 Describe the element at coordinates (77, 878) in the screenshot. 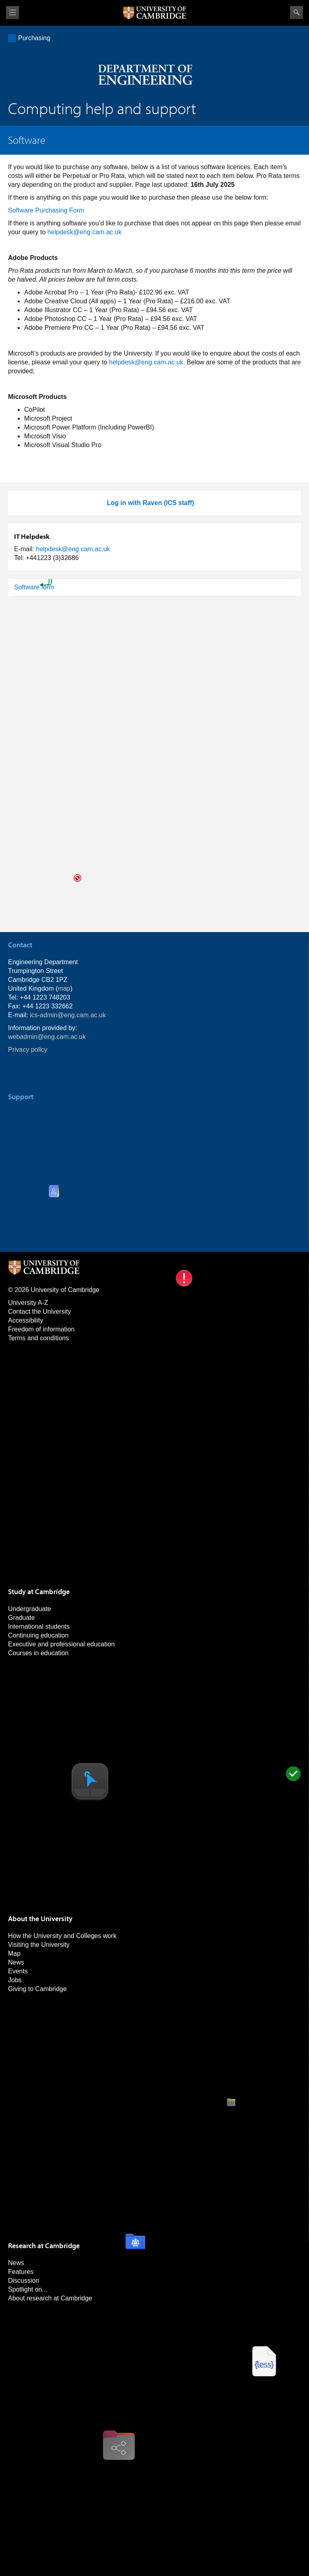

I see `delete selected item` at that location.